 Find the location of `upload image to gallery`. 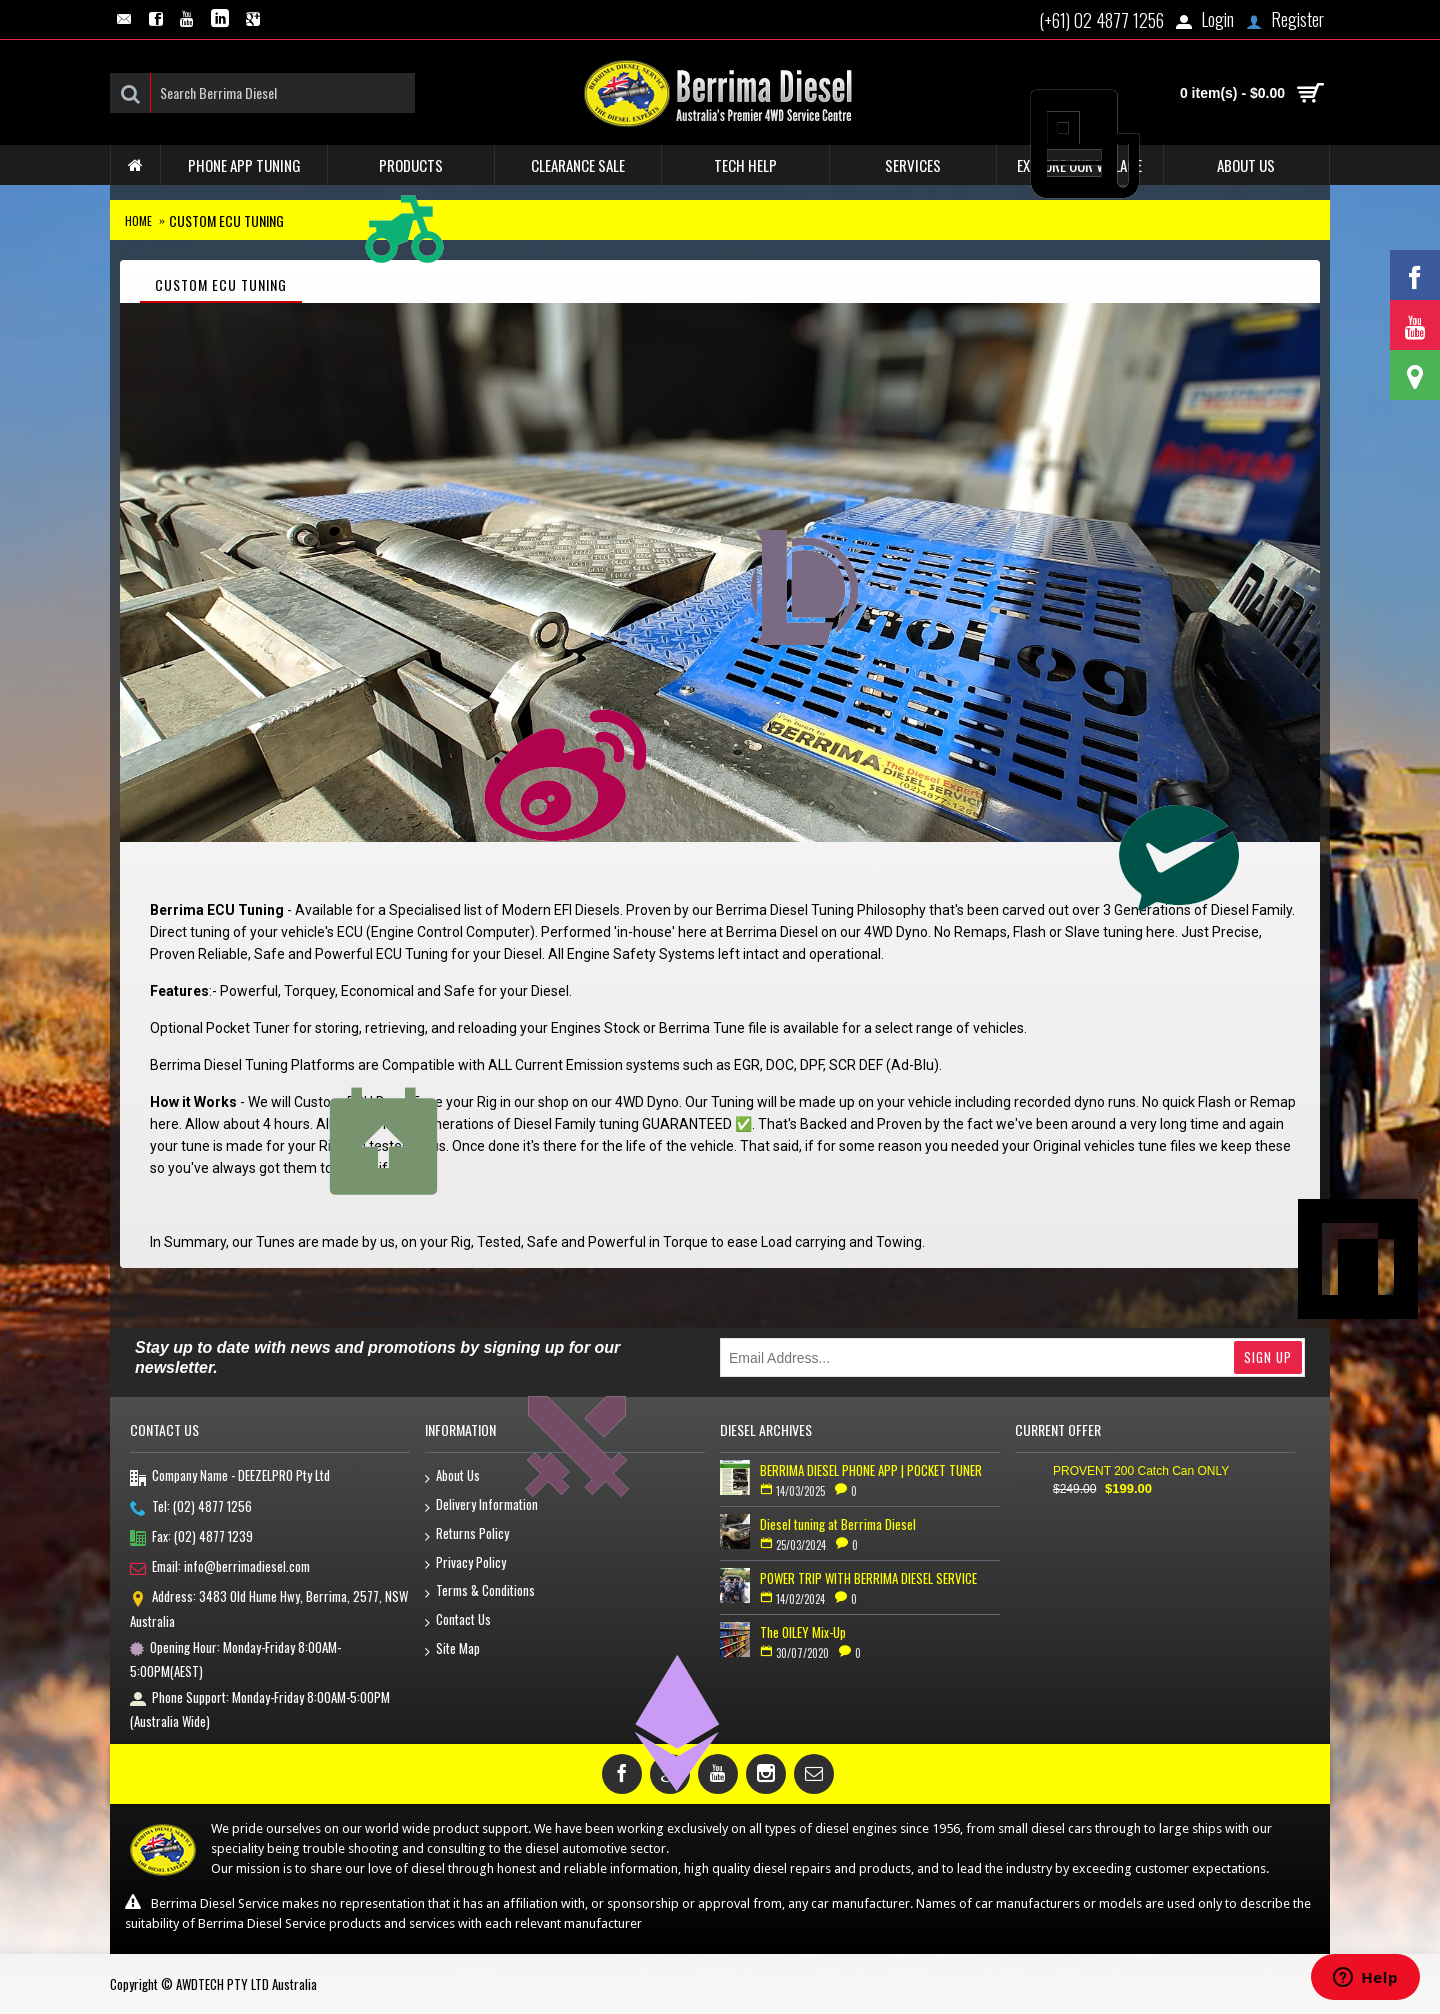

upload image to gallery is located at coordinates (383, 1146).